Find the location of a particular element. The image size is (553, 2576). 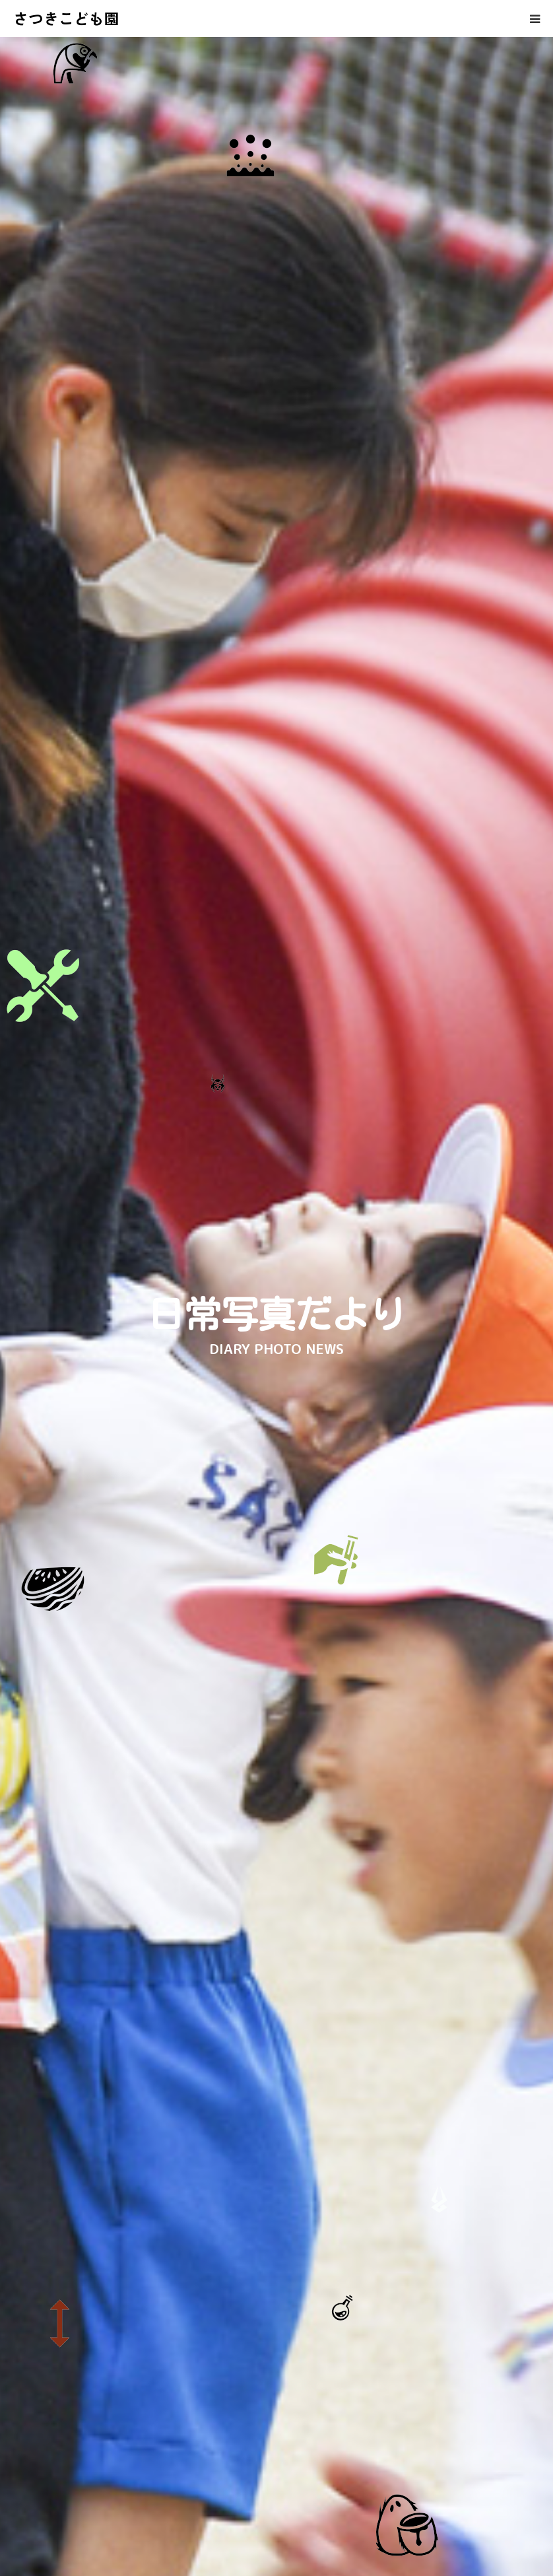

egyptian mythology or ancient egypt themed content is located at coordinates (75, 63).